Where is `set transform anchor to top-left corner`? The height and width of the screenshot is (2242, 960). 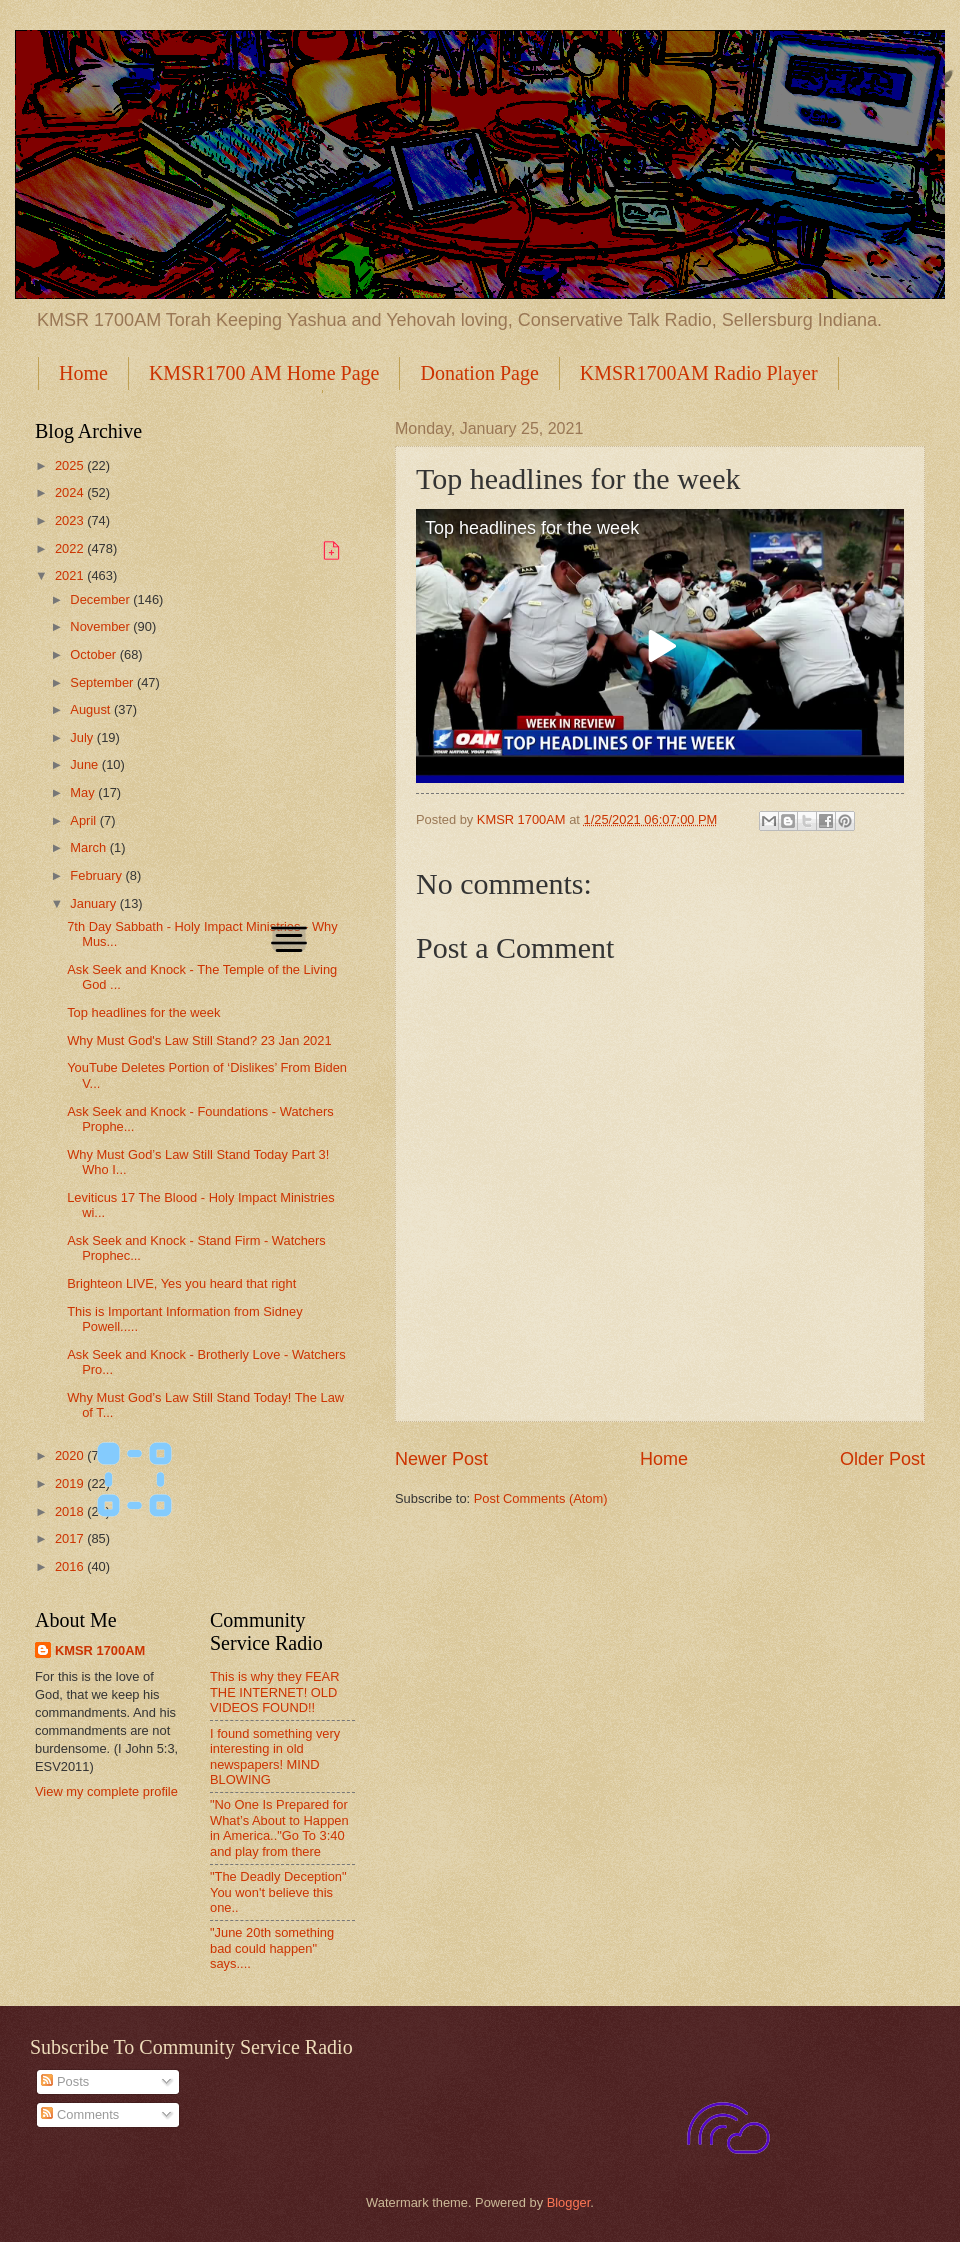 set transform anchor to top-left corner is located at coordinates (134, 1479).